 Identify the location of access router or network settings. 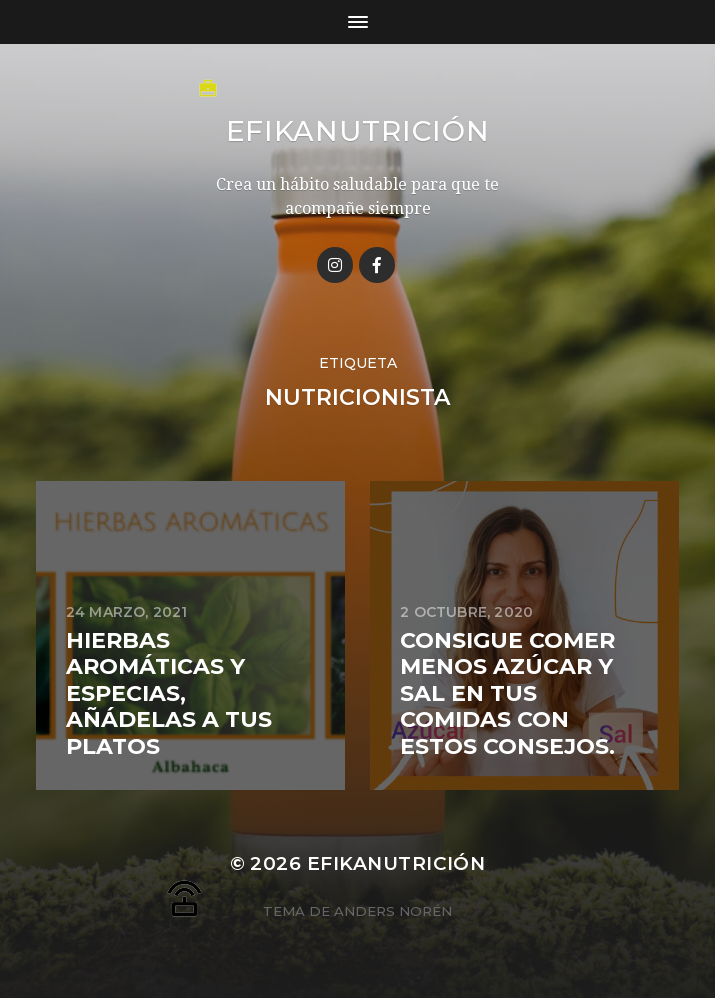
(184, 898).